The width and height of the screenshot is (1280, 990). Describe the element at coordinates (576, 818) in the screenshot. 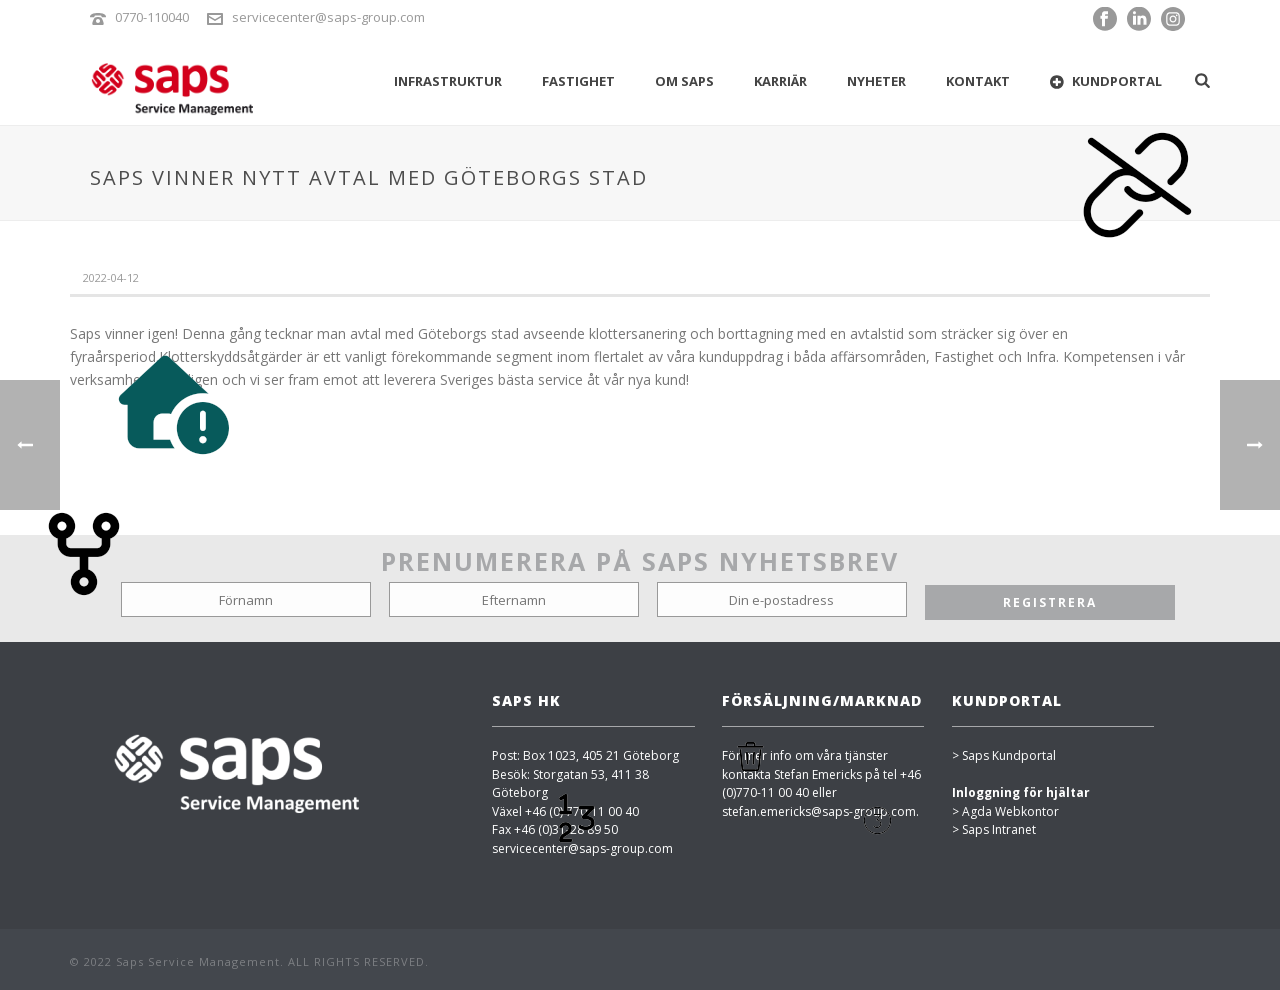

I see `format text as numbered list` at that location.